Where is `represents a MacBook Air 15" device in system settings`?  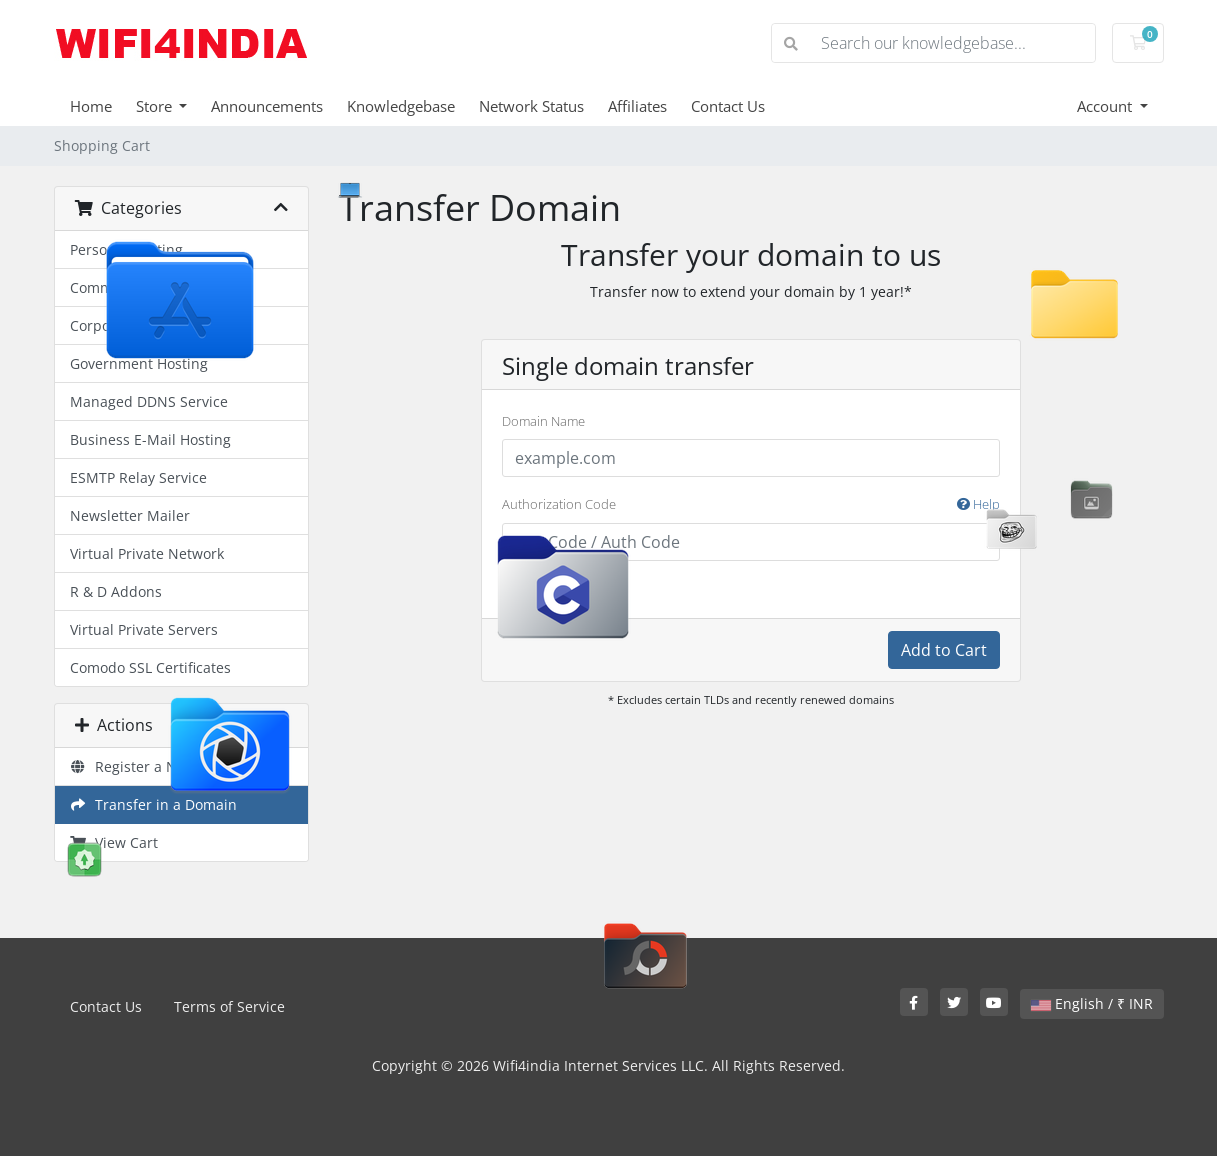 represents a MacBook Air 15" device in system settings is located at coordinates (350, 189).